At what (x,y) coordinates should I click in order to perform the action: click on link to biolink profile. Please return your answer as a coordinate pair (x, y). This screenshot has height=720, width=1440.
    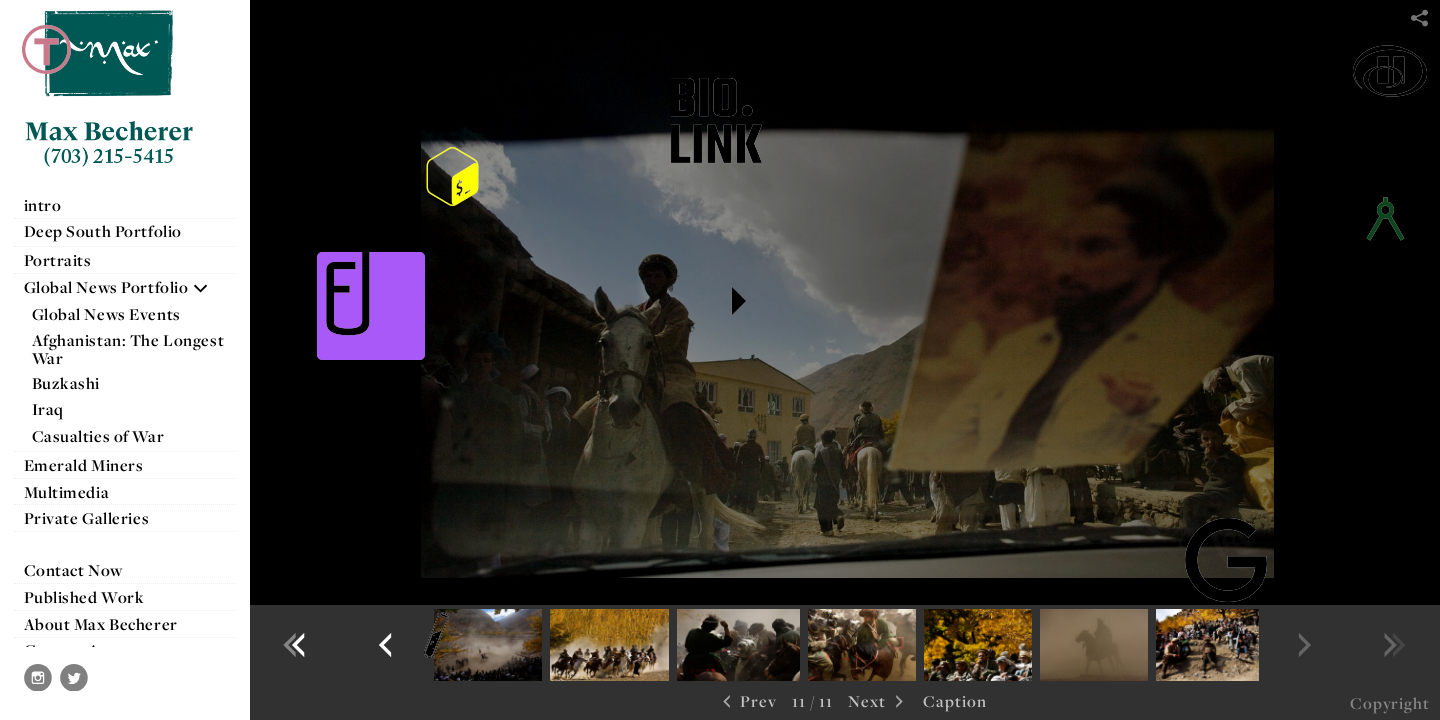
    Looking at the image, I should click on (716, 120).